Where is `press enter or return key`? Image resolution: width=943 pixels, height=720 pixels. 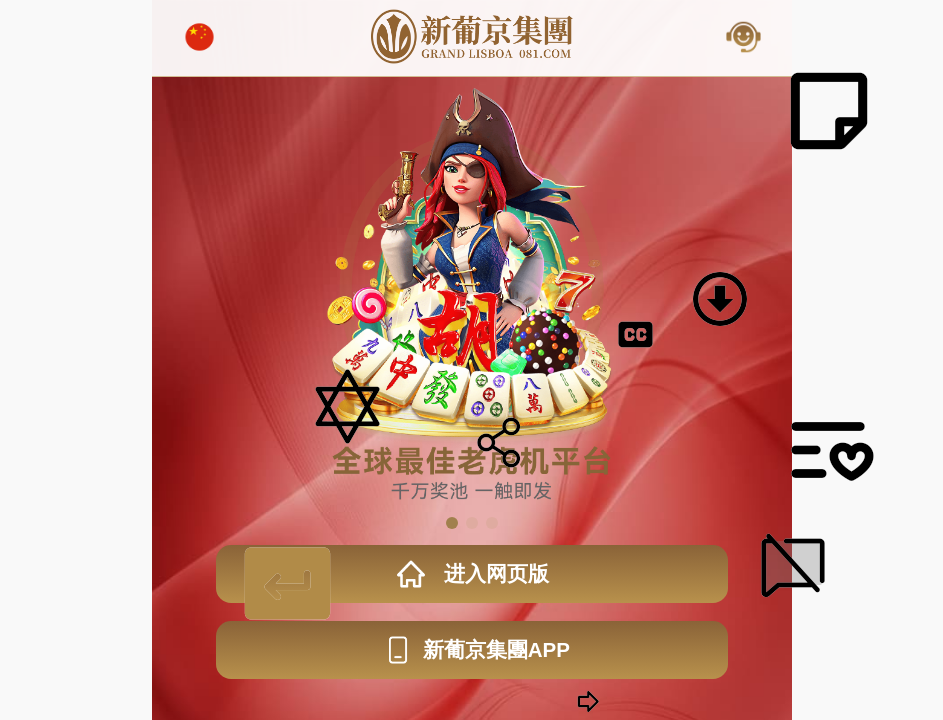 press enter or return key is located at coordinates (287, 583).